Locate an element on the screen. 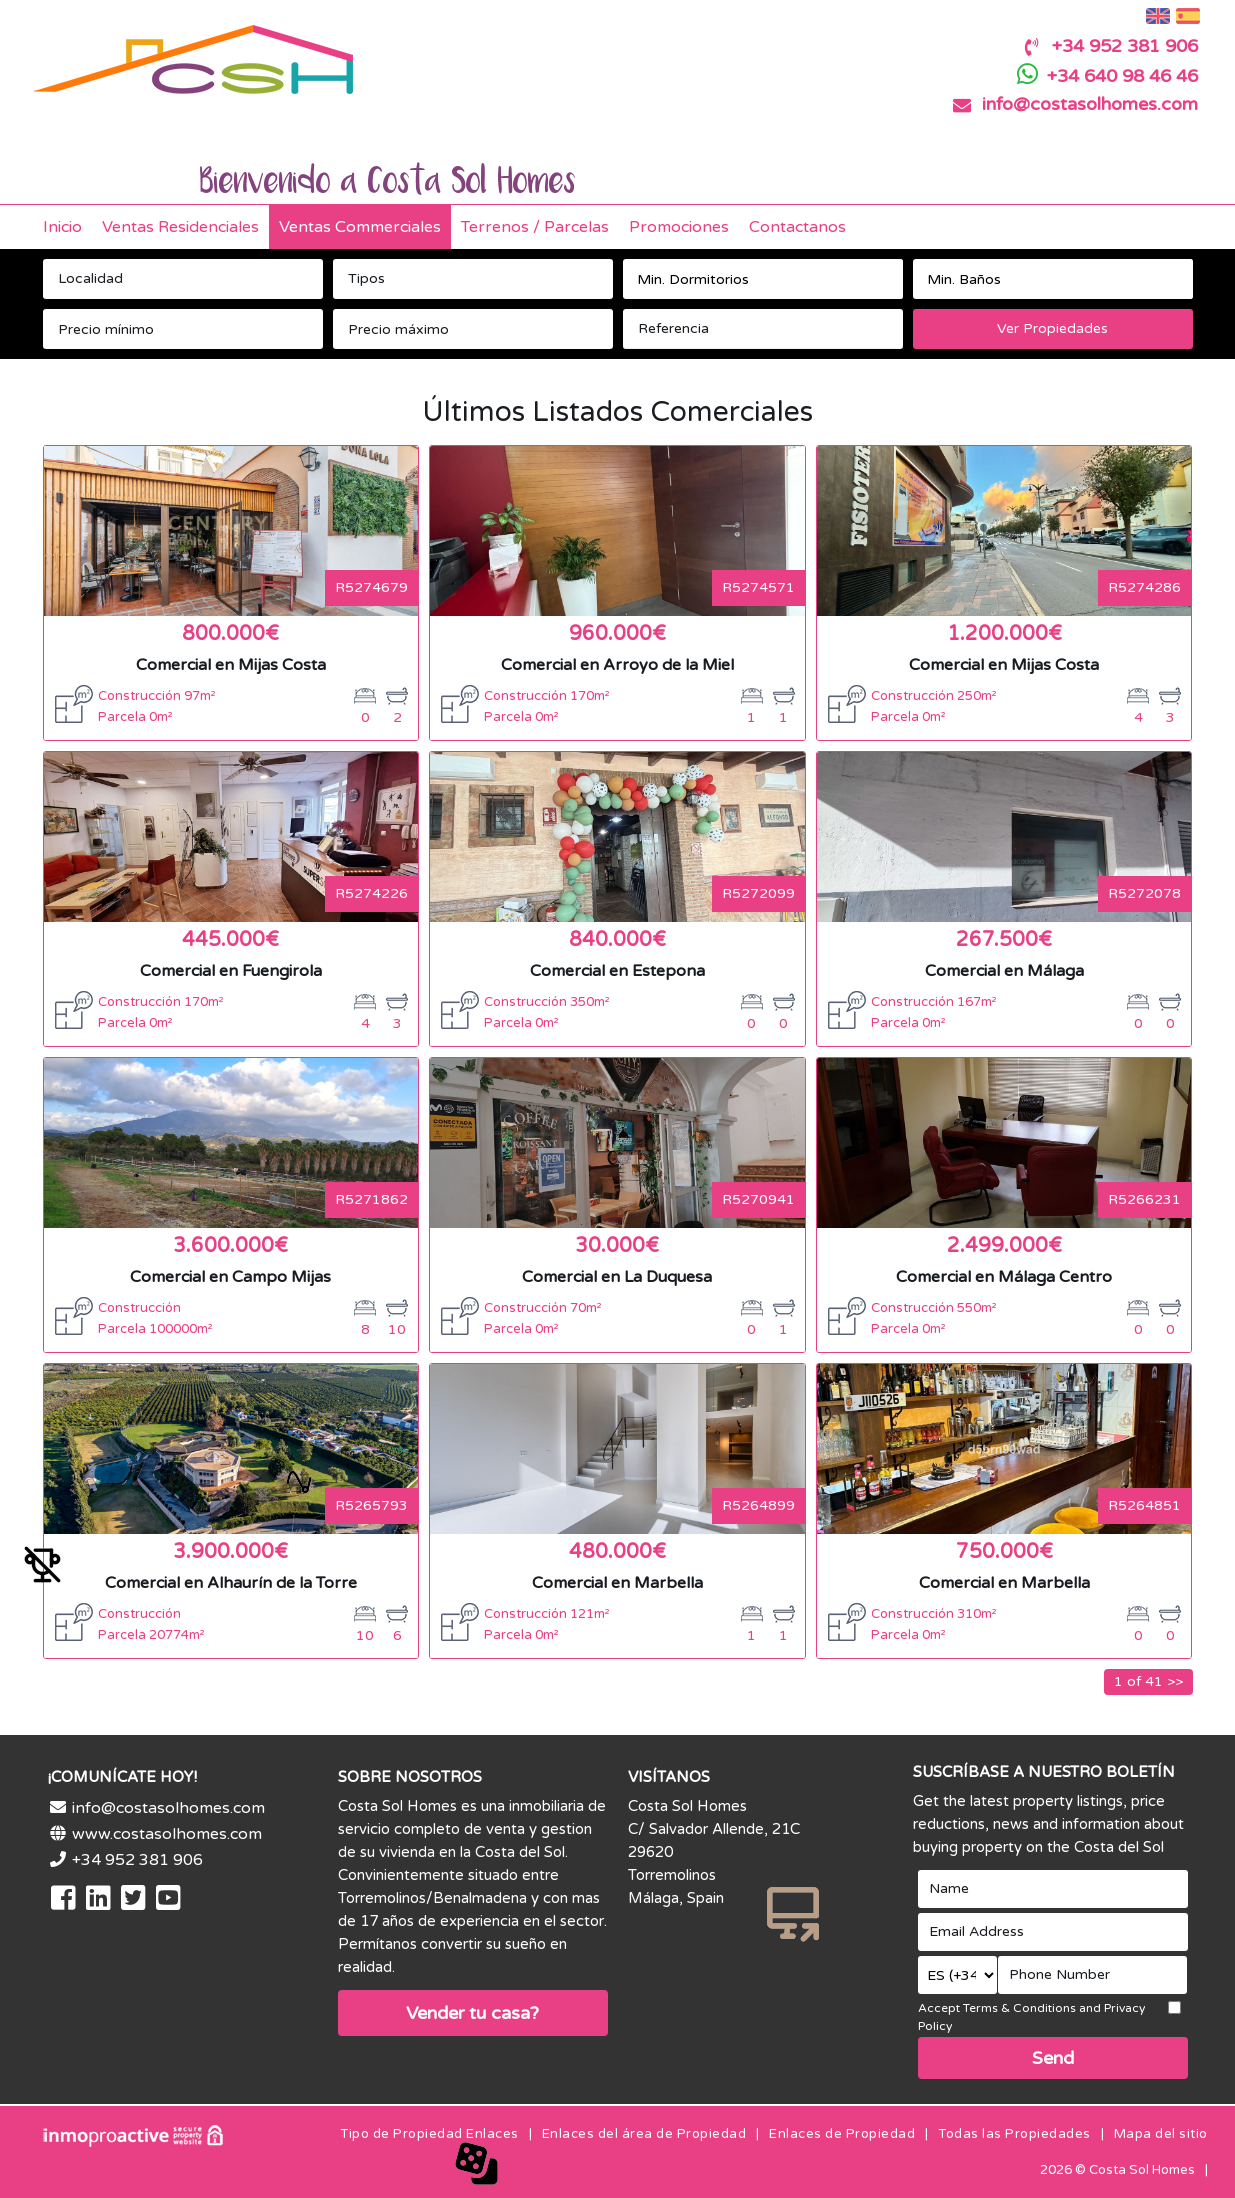  randomize or shuffle content is located at coordinates (476, 2163).